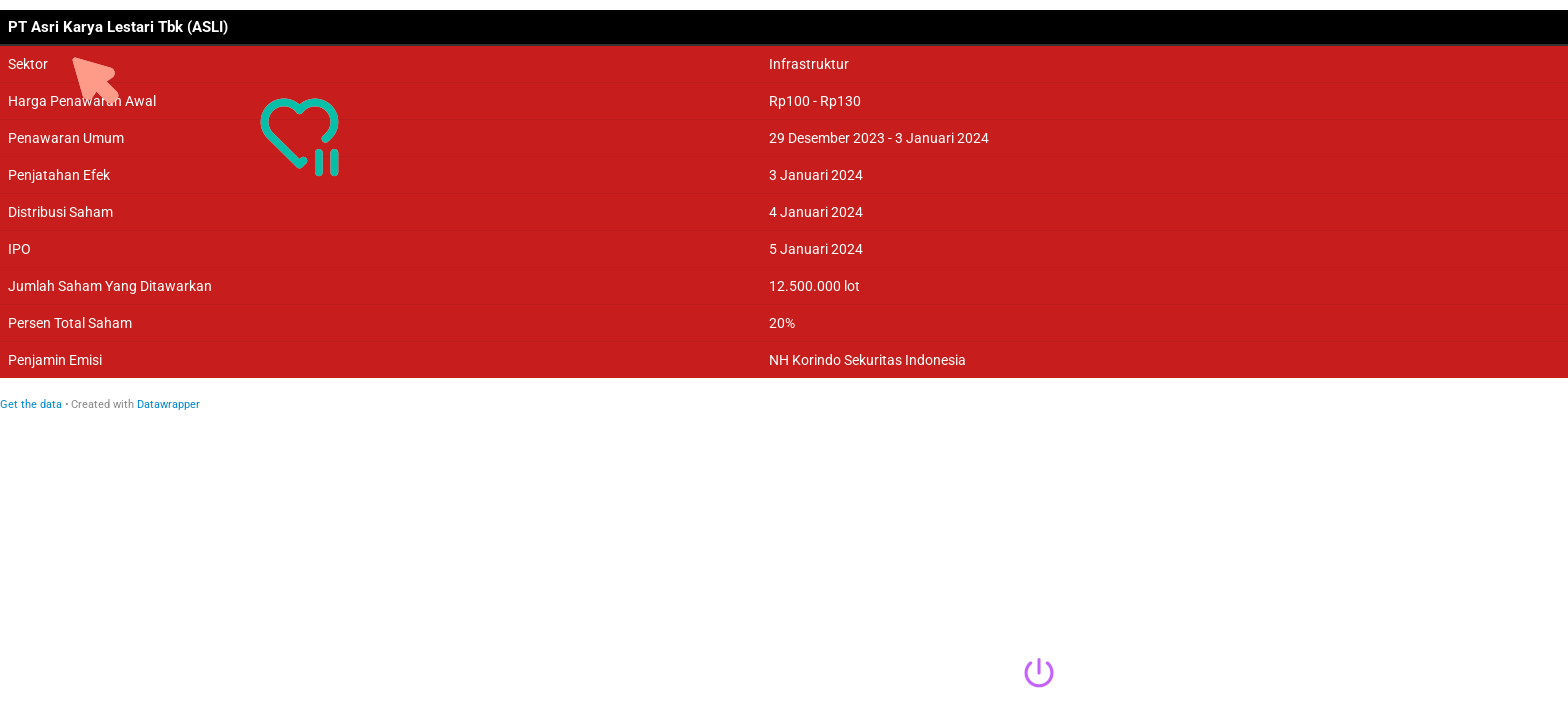  Describe the element at coordinates (95, 80) in the screenshot. I see `cursor indicating selection mode` at that location.